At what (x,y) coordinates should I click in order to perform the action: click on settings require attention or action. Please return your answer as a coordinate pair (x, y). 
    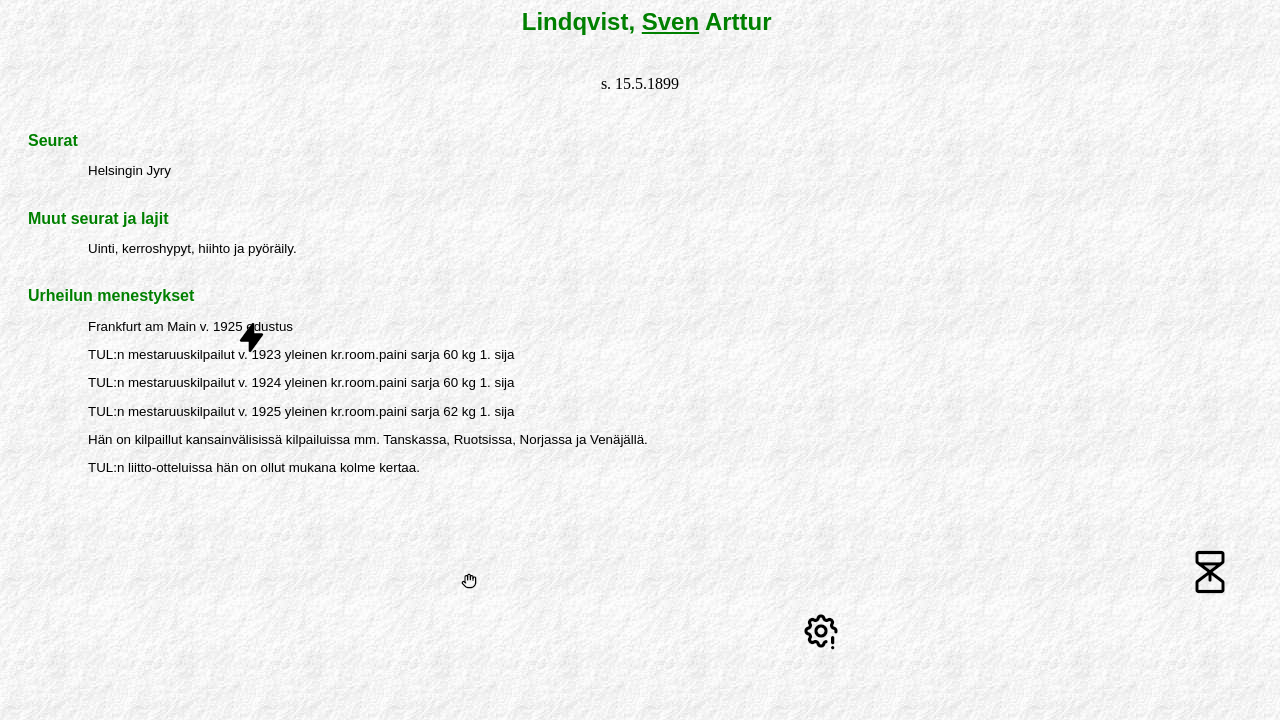
    Looking at the image, I should click on (821, 631).